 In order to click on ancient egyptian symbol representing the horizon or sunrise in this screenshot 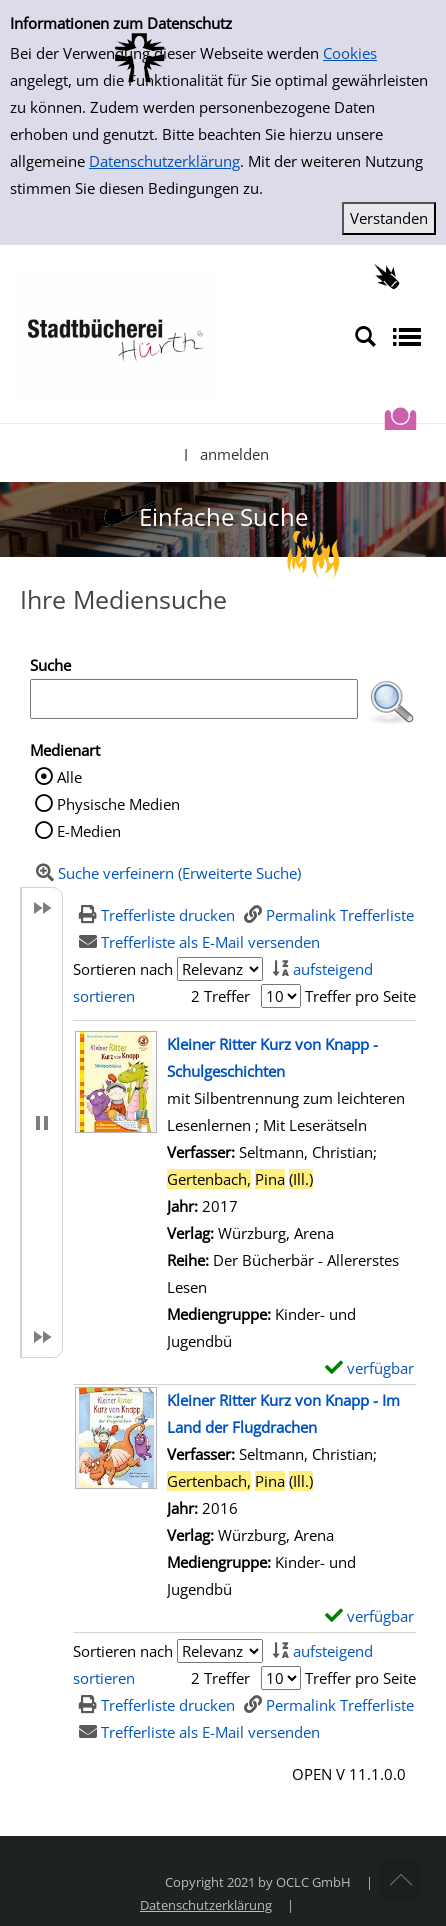, I will do `click(400, 417)`.